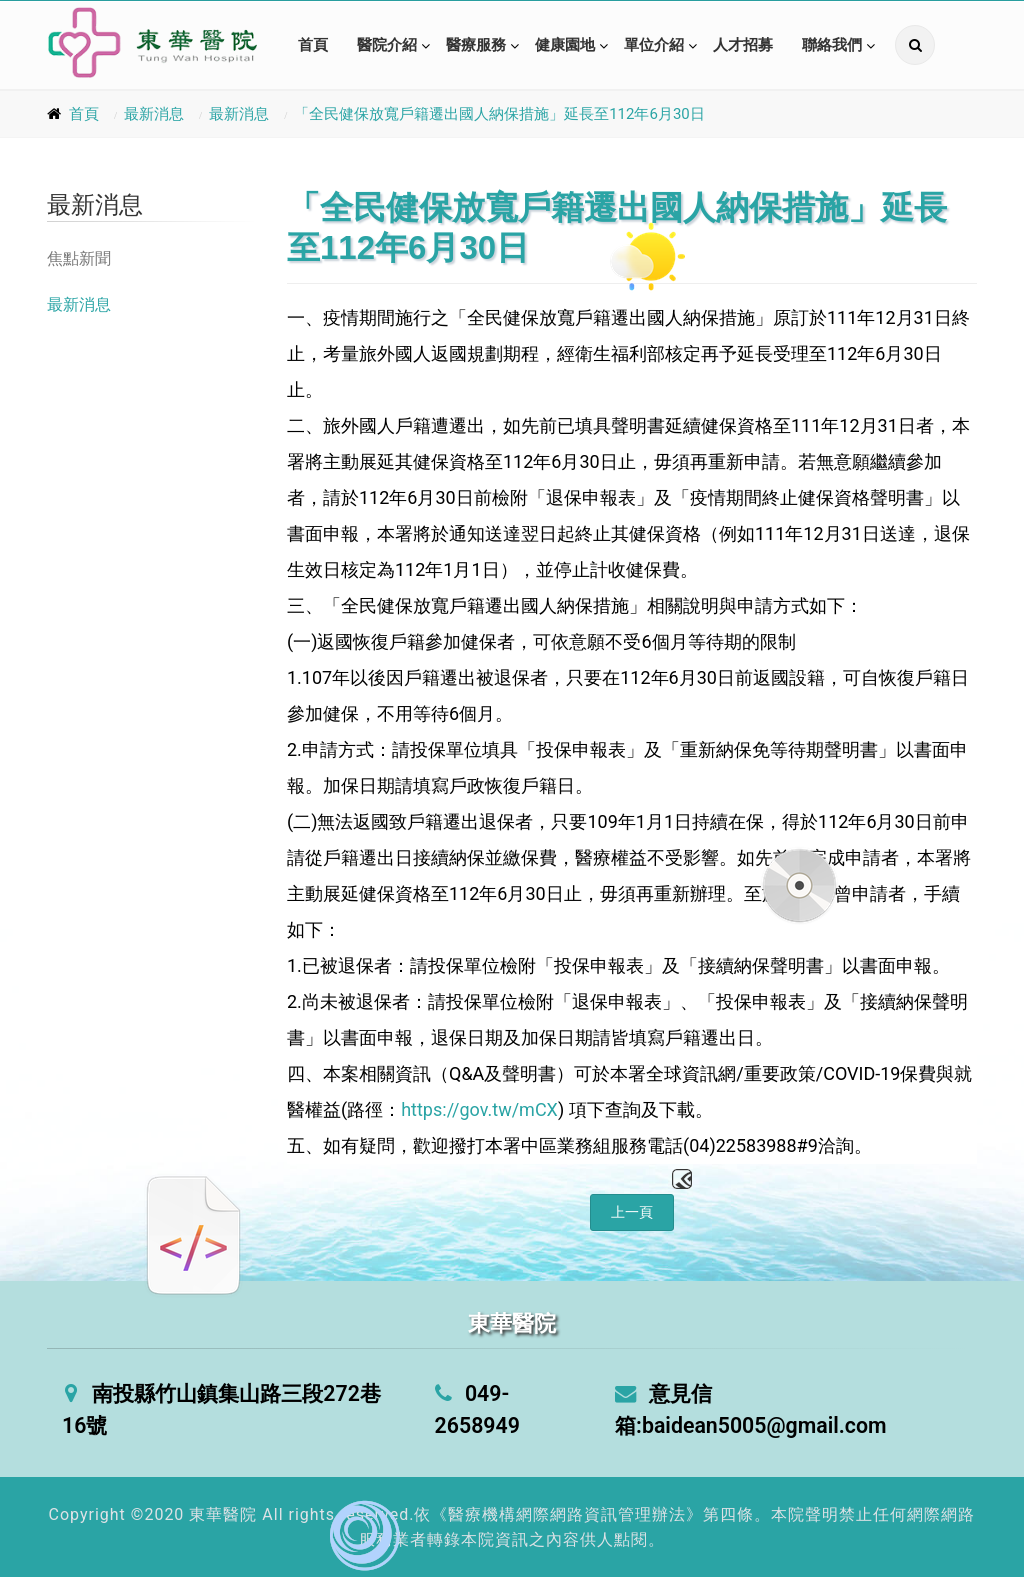 This screenshot has width=1024, height=1577. I want to click on indicates scattered showers with partial sun, so click(647, 256).